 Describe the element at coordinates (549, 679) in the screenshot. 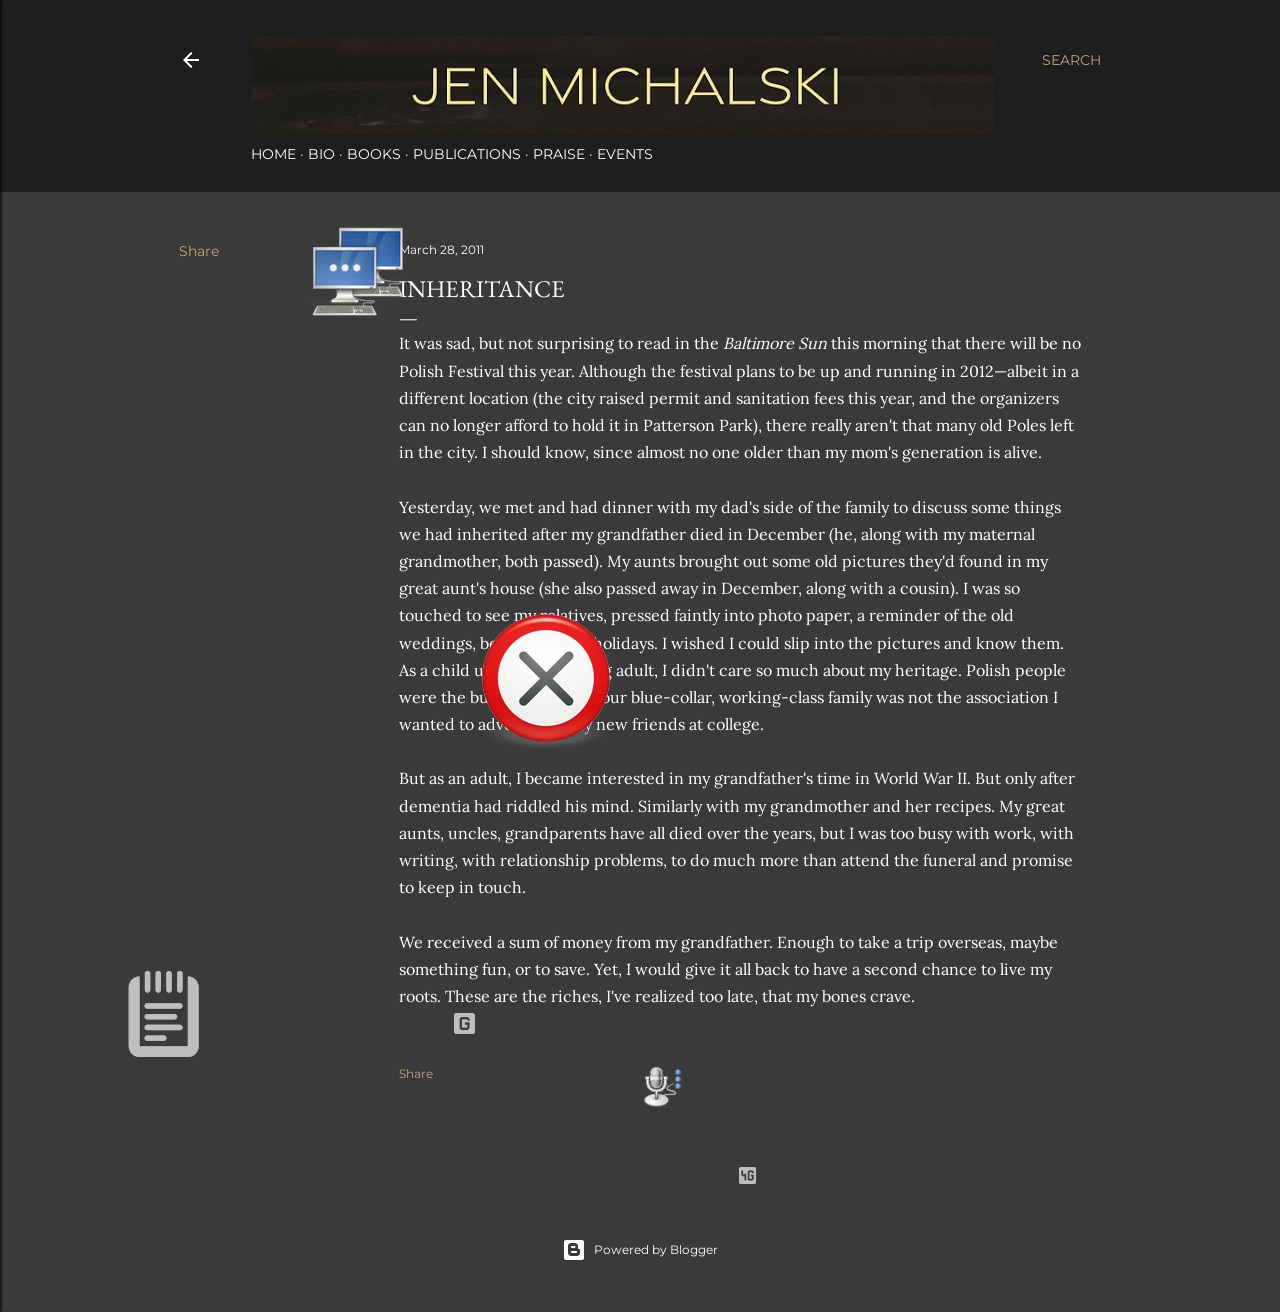

I see `delete selected item` at that location.